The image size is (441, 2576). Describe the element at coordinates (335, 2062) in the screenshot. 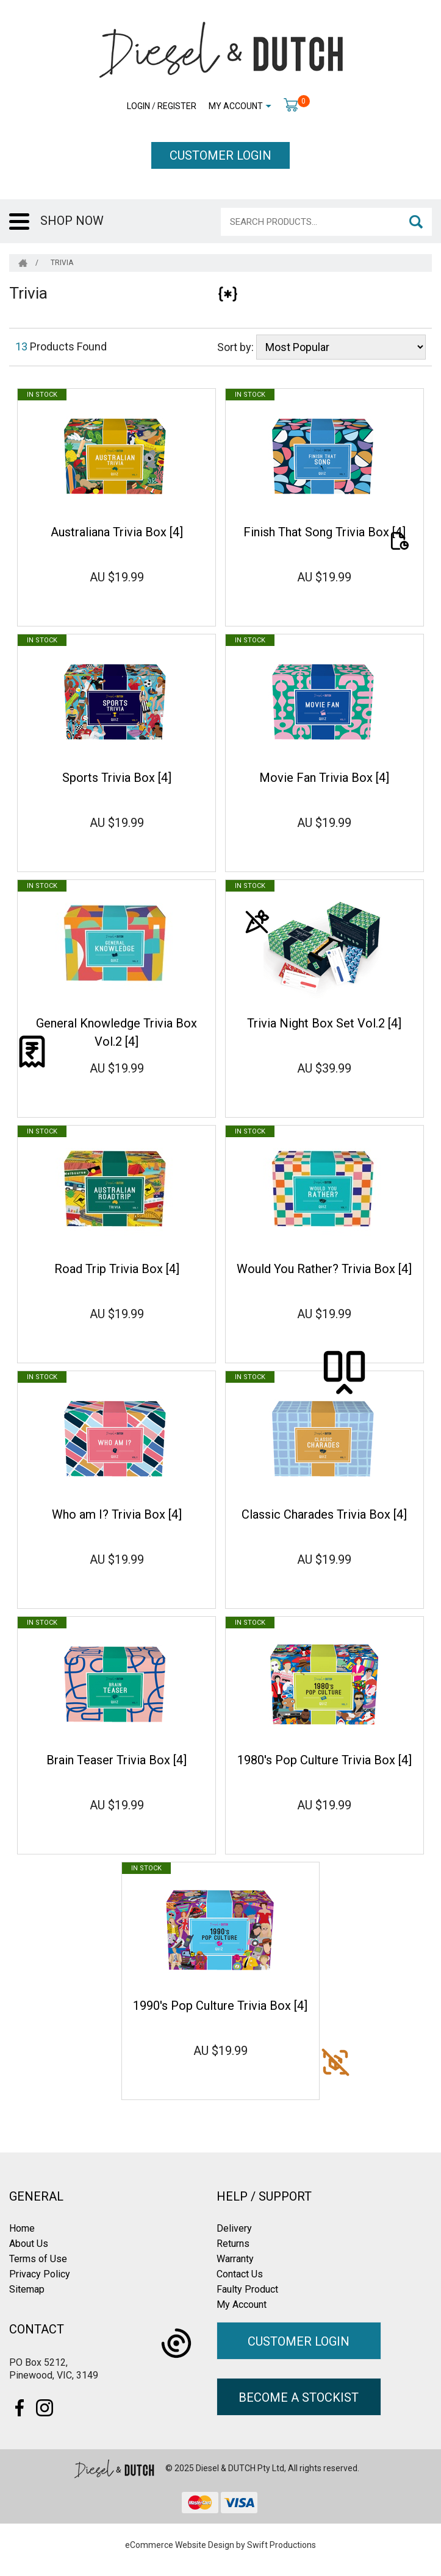

I see `disable augmented reality mode` at that location.